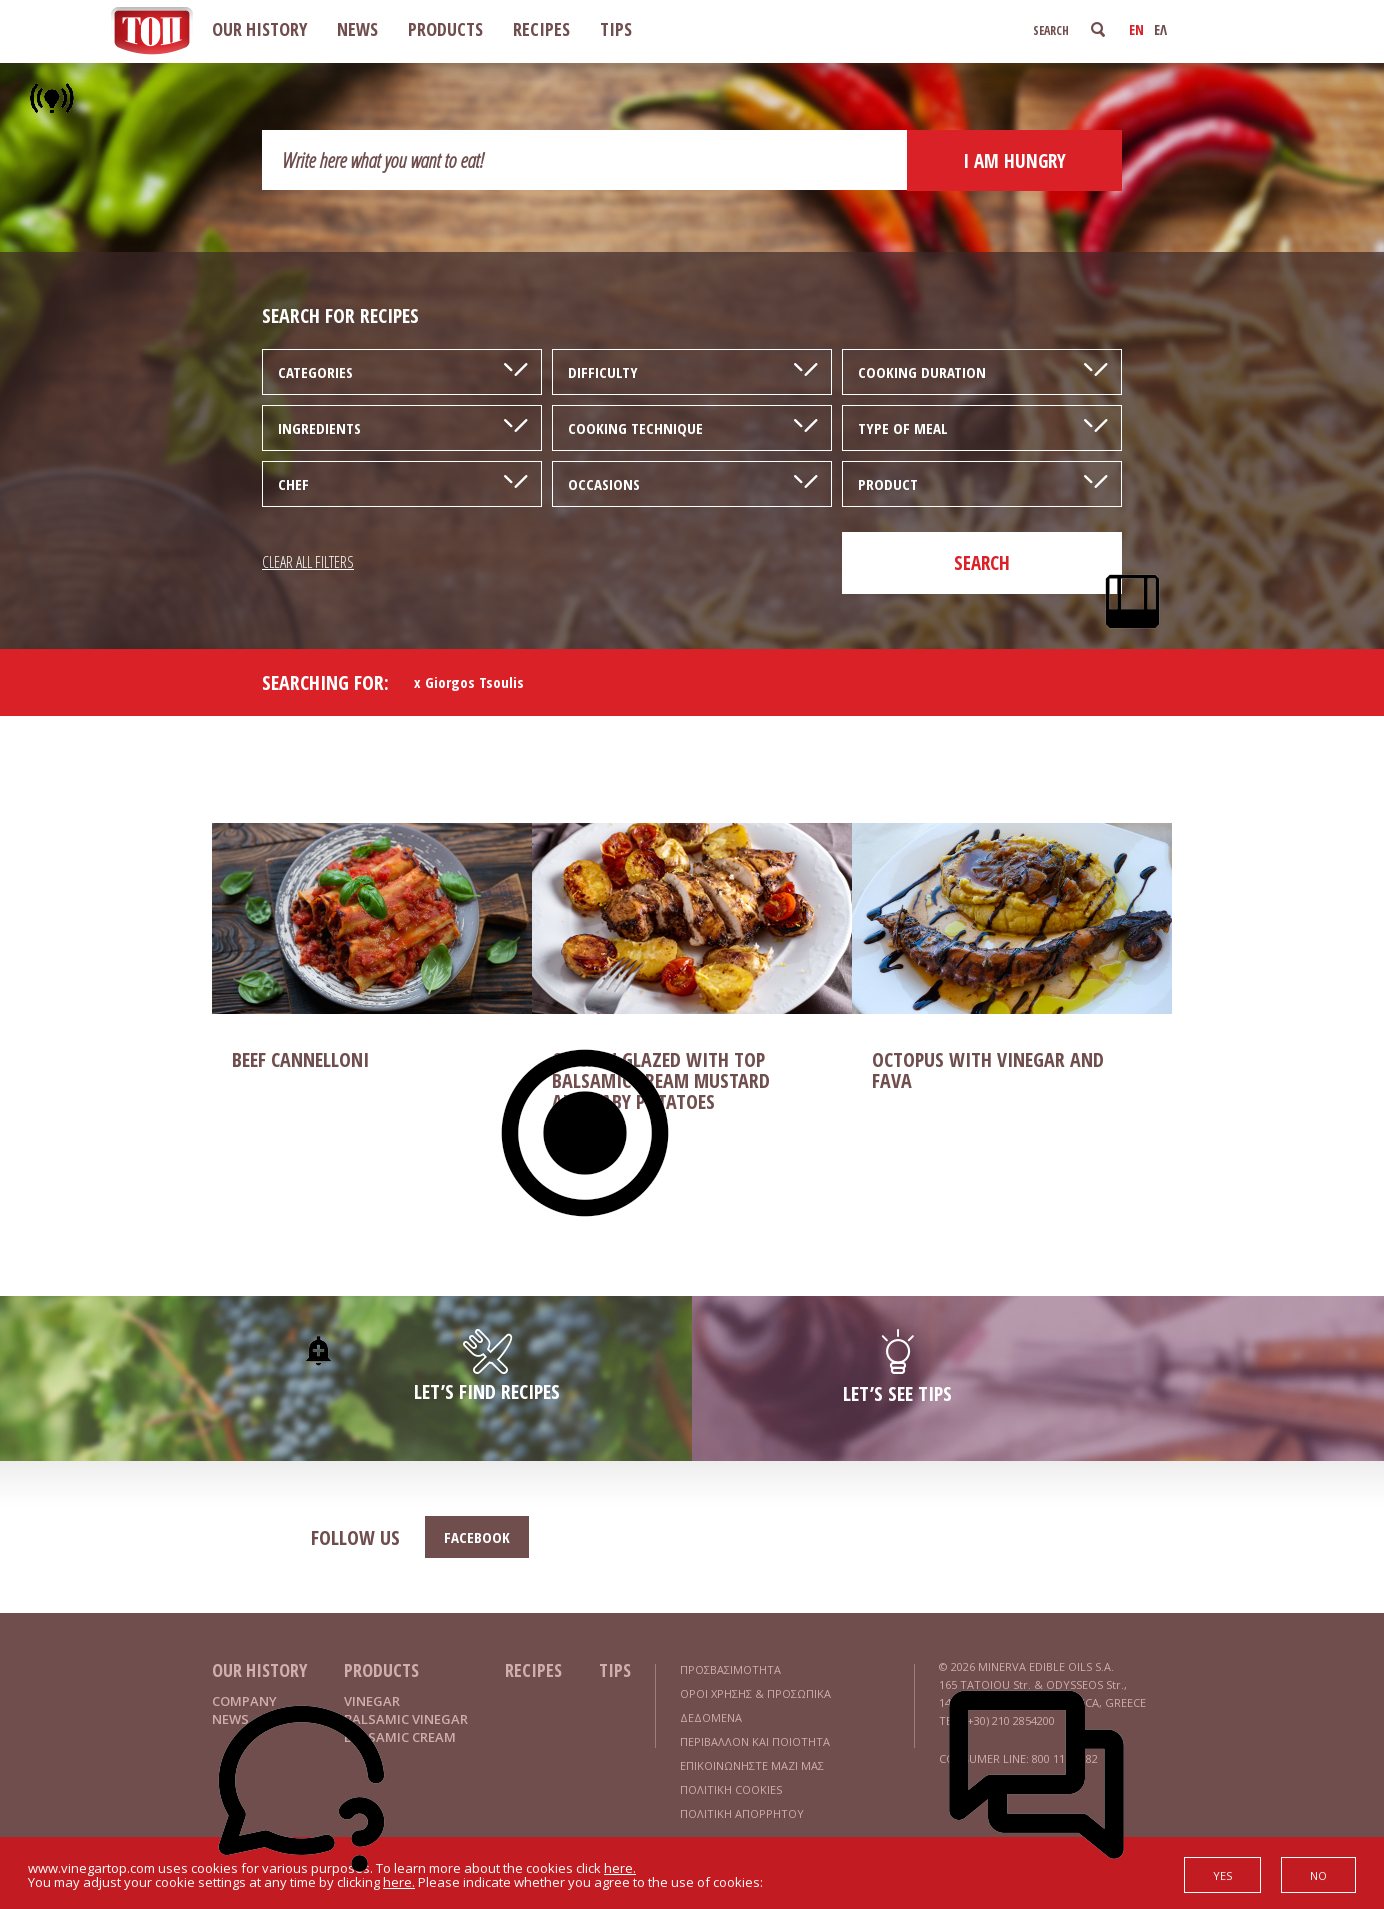 The width and height of the screenshot is (1384, 1909). What do you see at coordinates (585, 1133) in the screenshot?
I see `selected radio button option` at bounding box center [585, 1133].